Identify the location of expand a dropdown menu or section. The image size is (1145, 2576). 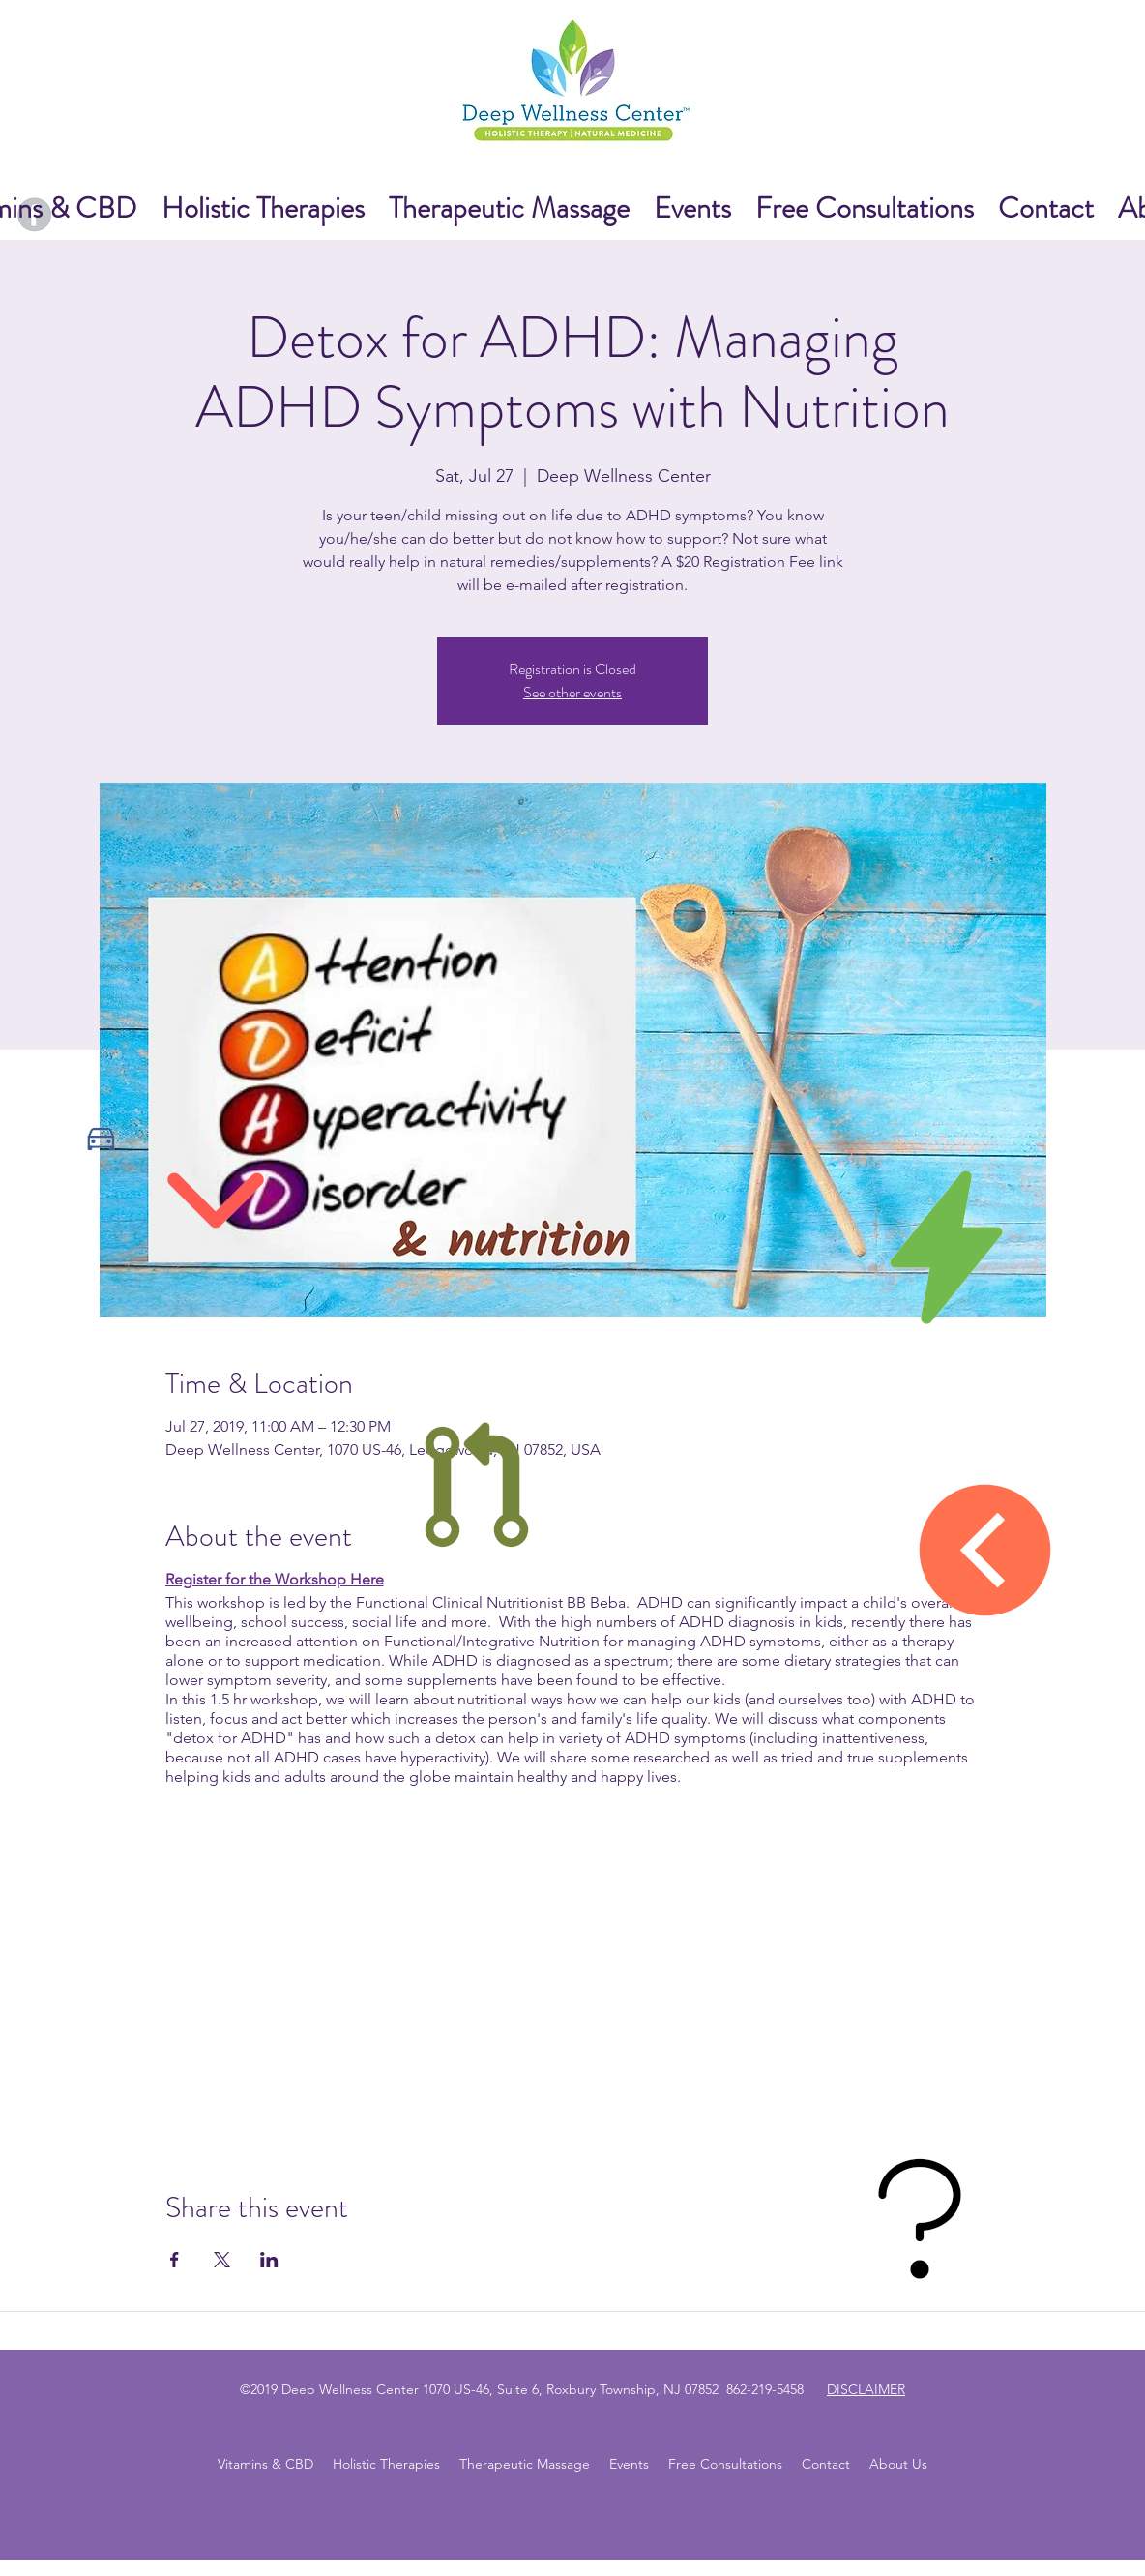
(216, 1200).